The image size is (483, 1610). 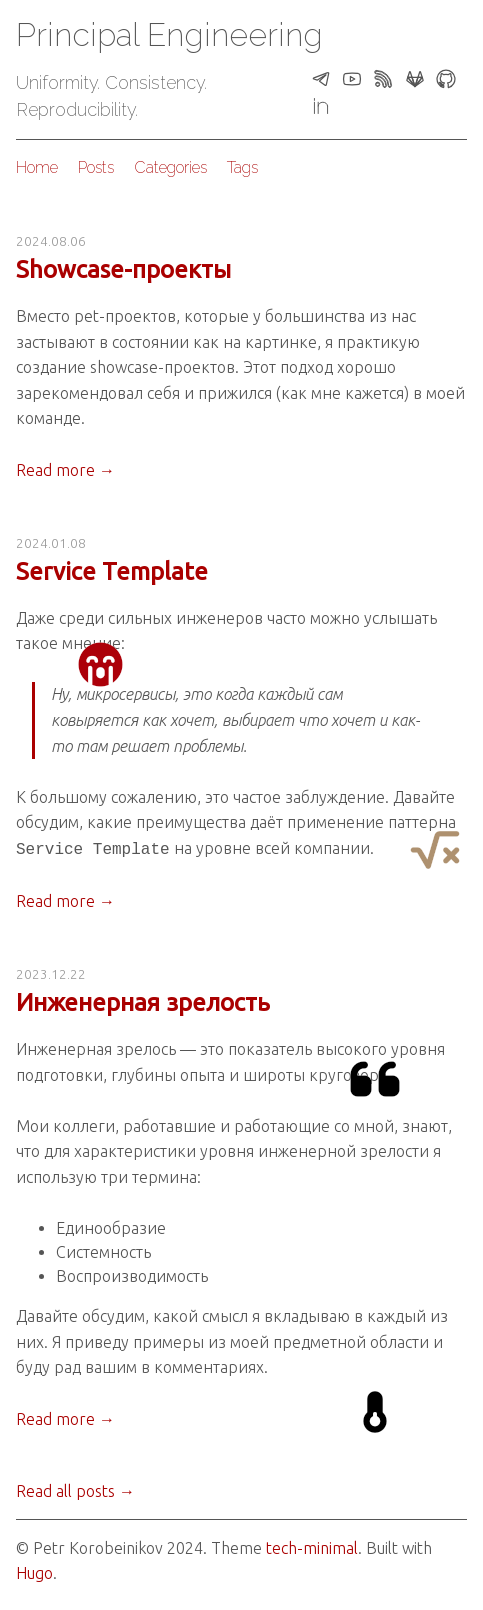 I want to click on indicates an error or failed action, so click(x=100, y=664).